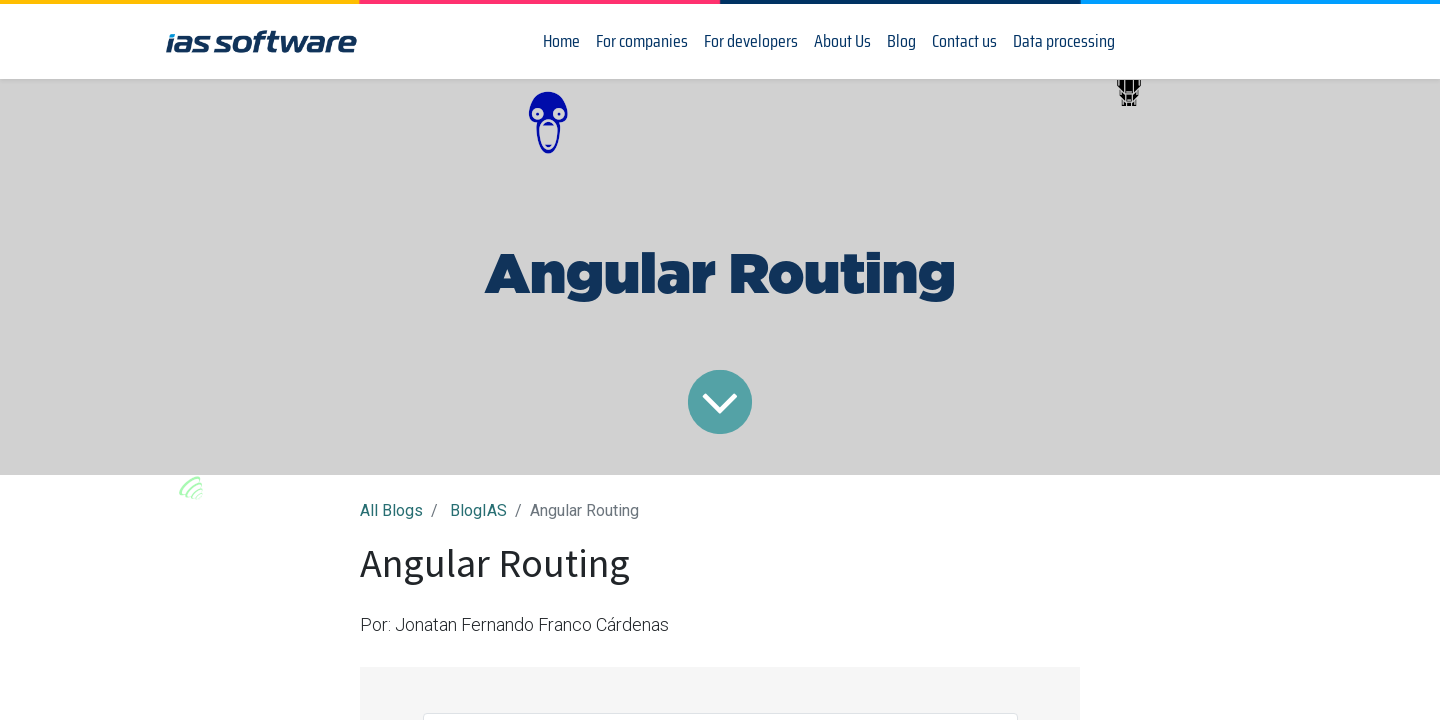 The height and width of the screenshot is (720, 1440). What do you see at coordinates (1129, 93) in the screenshot?
I see `equip metal scale armor` at bounding box center [1129, 93].